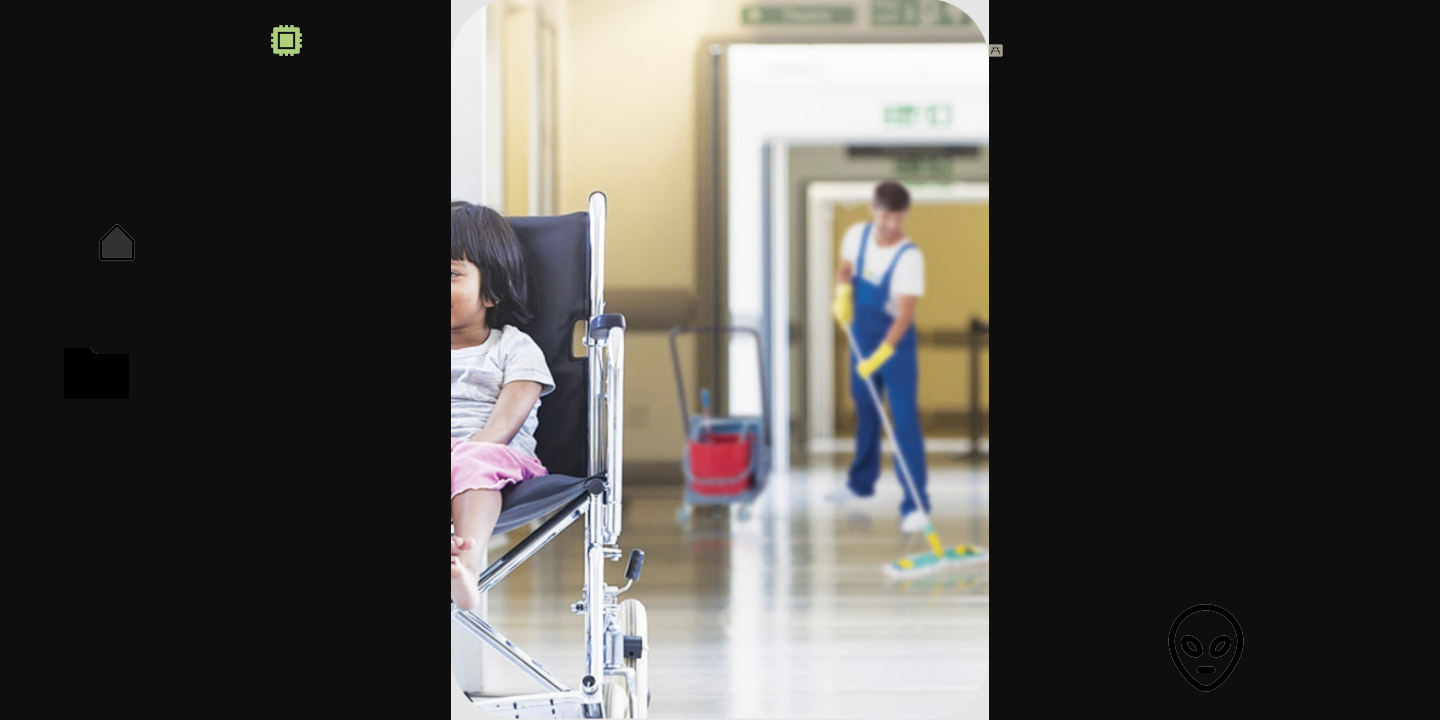 This screenshot has height=720, width=1440. Describe the element at coordinates (117, 243) in the screenshot. I see `go to home screen` at that location.